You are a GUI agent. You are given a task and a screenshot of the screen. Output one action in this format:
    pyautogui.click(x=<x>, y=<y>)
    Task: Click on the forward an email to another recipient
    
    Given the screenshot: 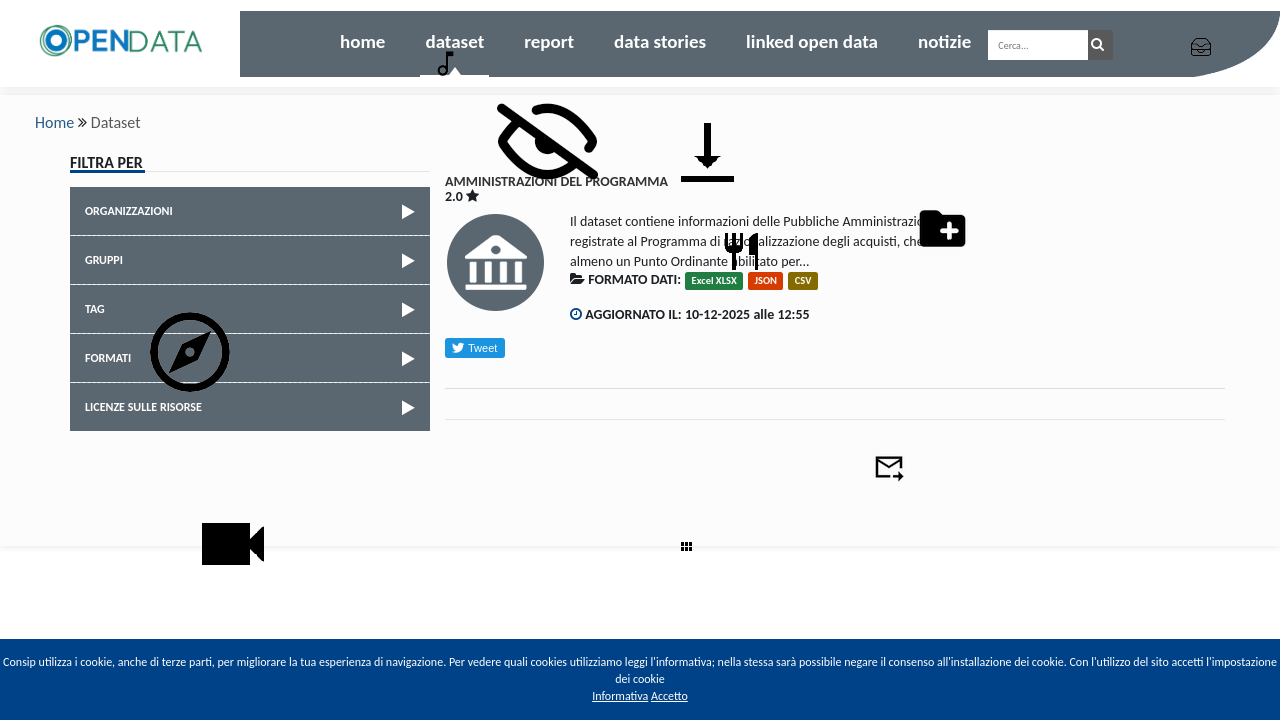 What is the action you would take?
    pyautogui.click(x=889, y=467)
    